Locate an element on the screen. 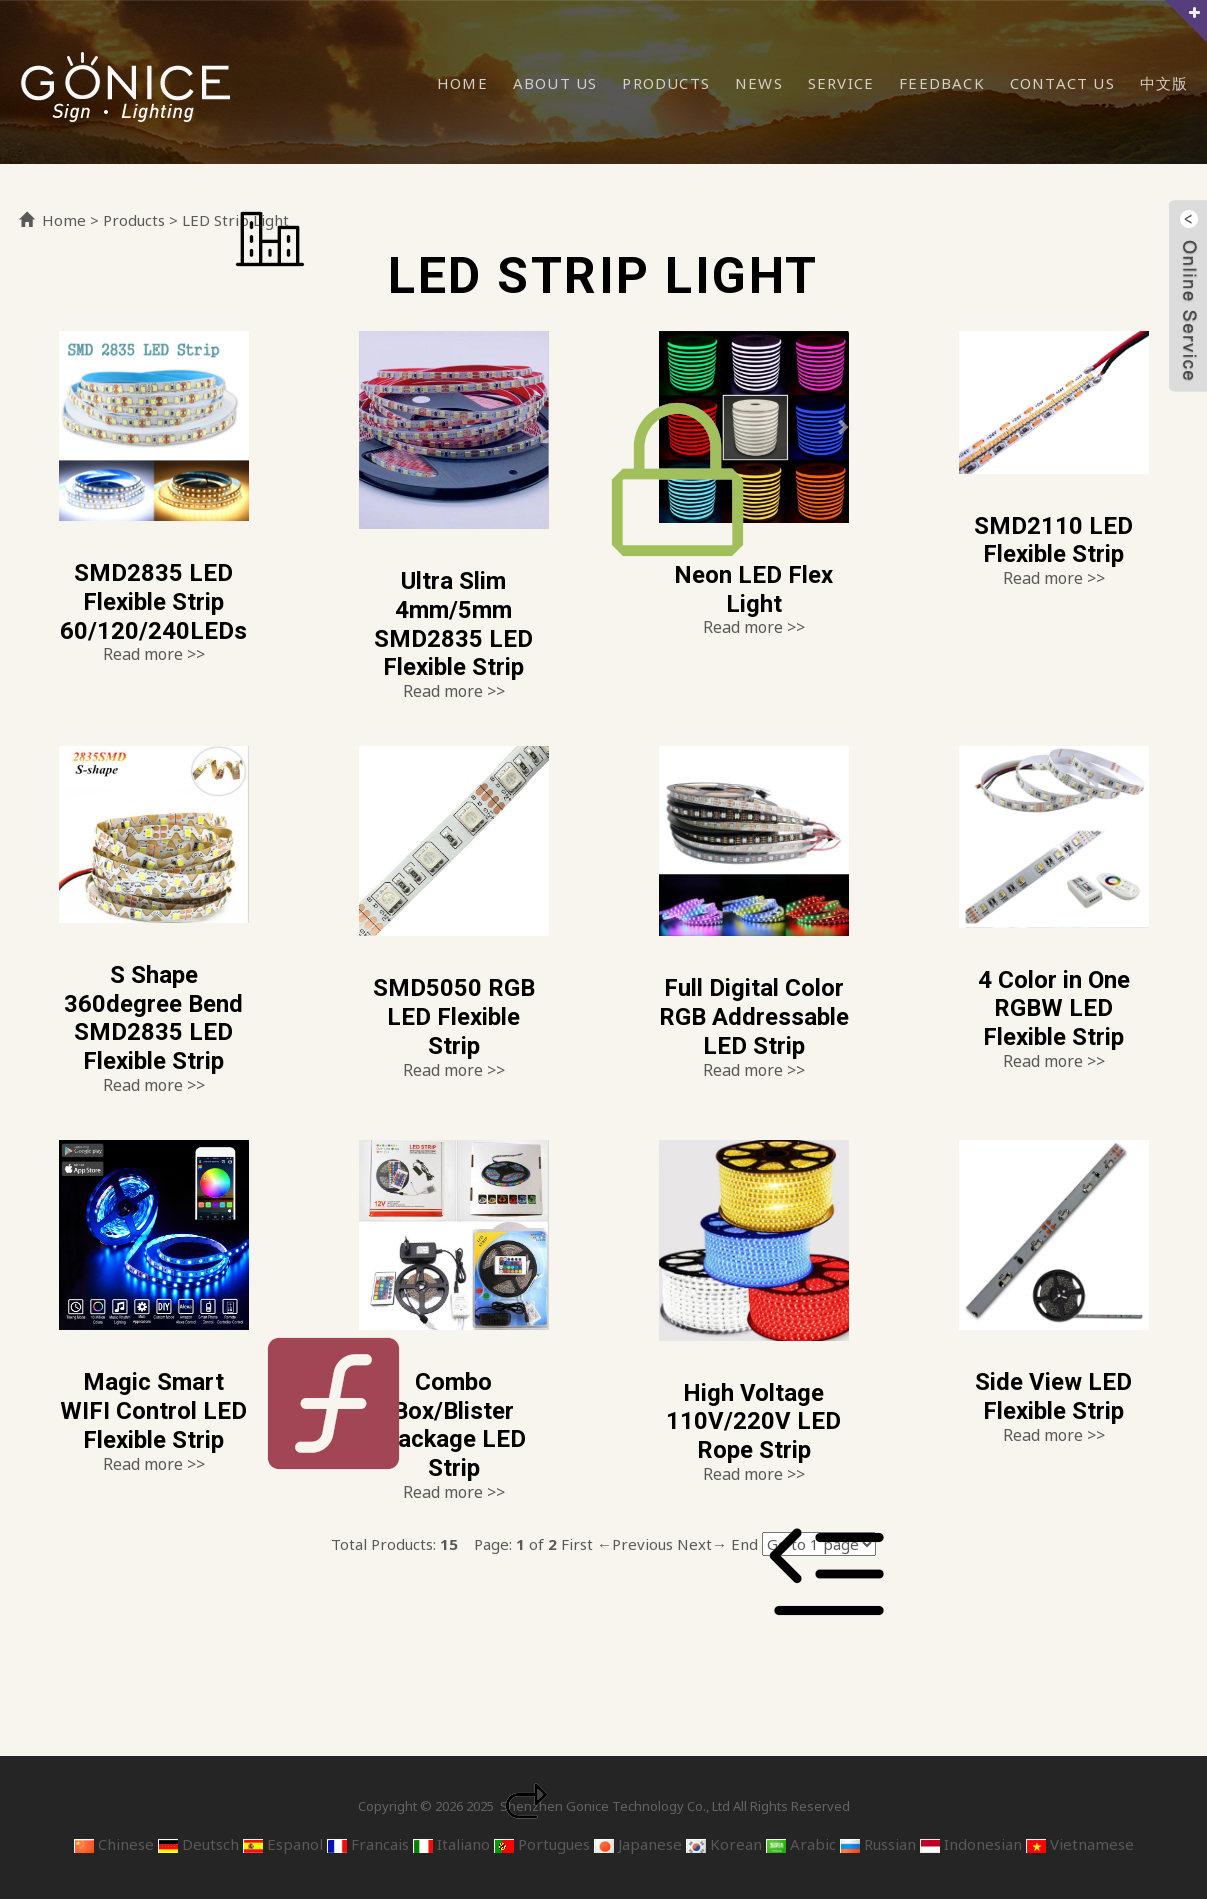 The image size is (1207, 1899). decrease text indentation is located at coordinates (829, 1574).